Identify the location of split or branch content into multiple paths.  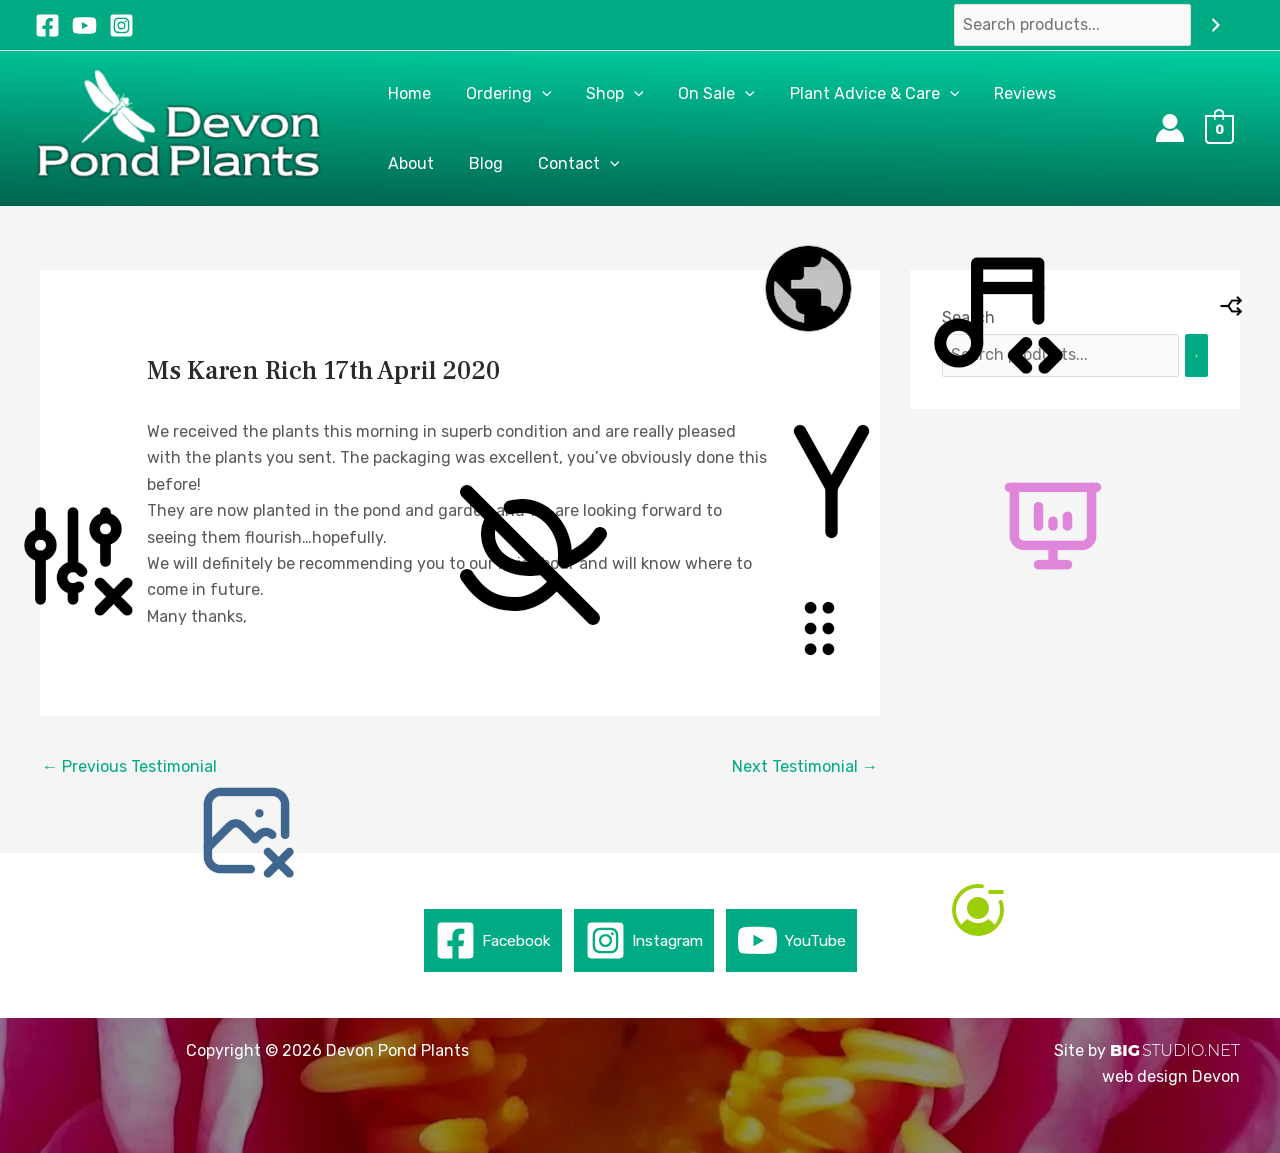
(1231, 306).